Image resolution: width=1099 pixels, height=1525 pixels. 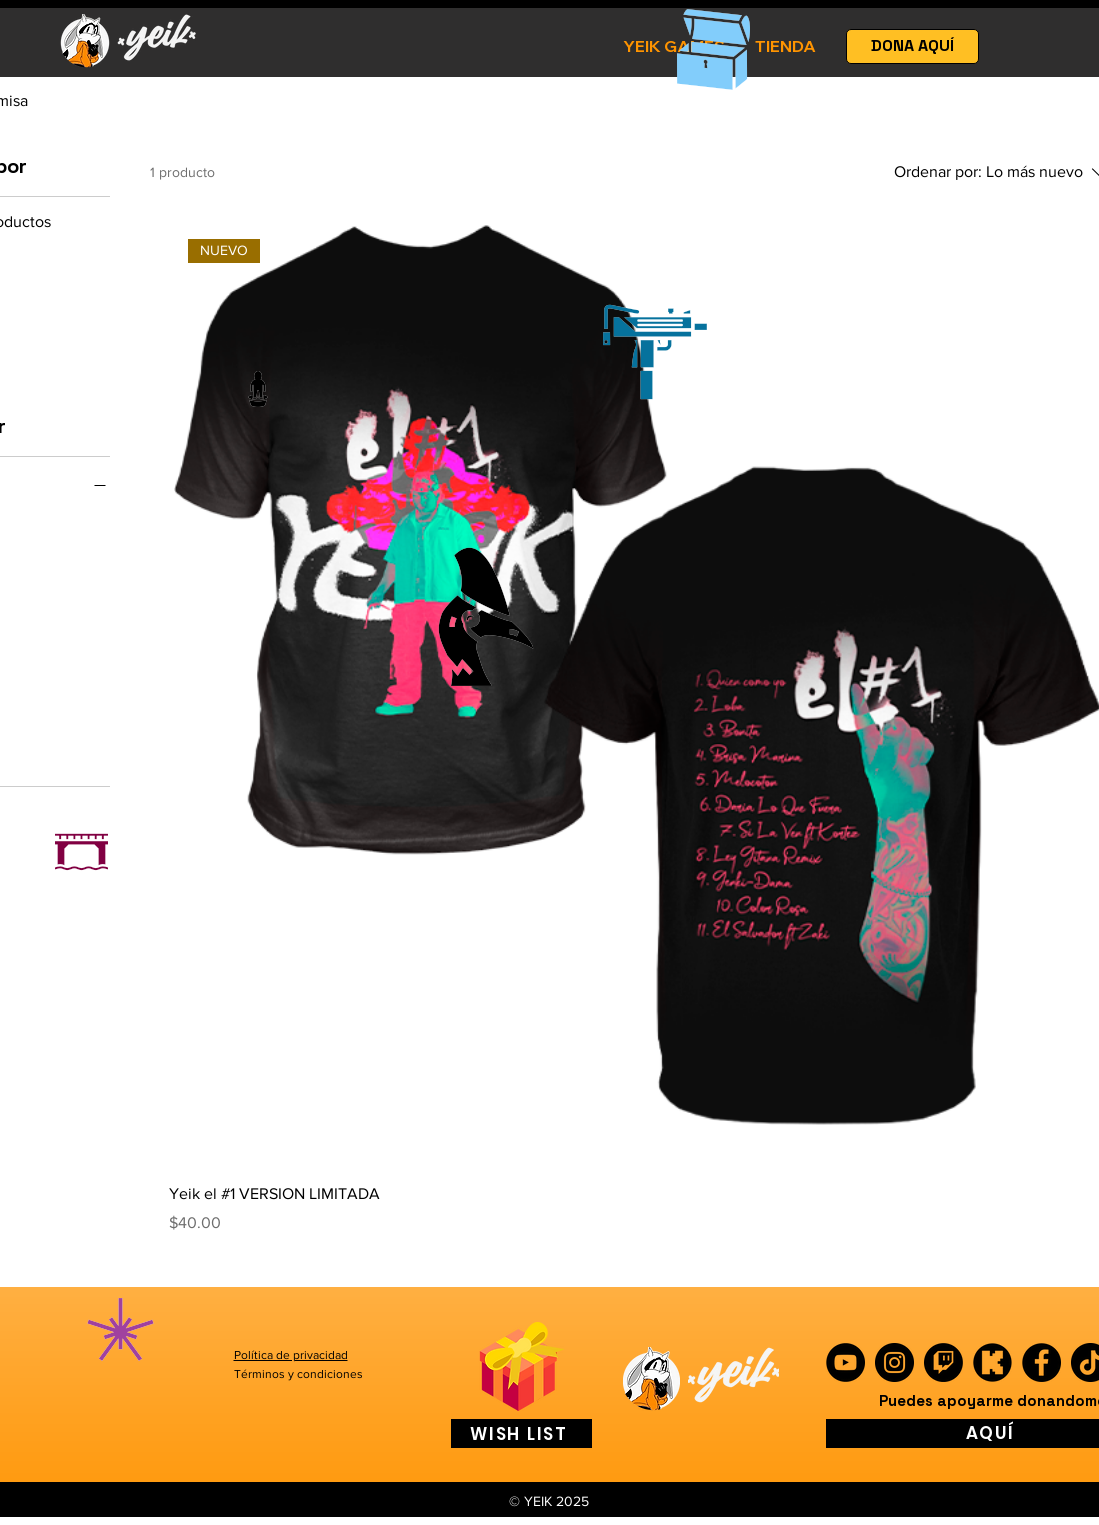 I want to click on select submachine gun weapon in game, so click(x=655, y=352).